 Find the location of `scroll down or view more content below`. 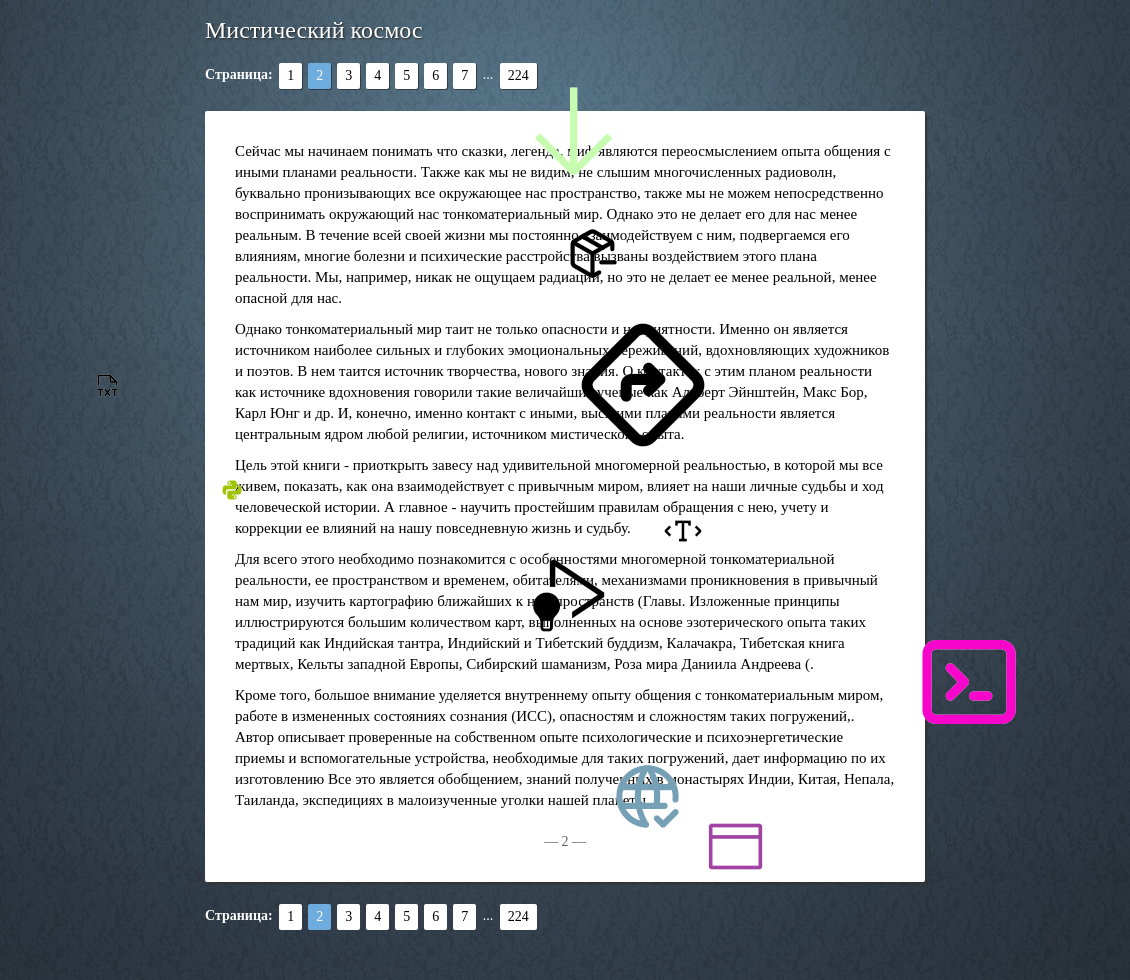

scroll down or view more content below is located at coordinates (570, 131).